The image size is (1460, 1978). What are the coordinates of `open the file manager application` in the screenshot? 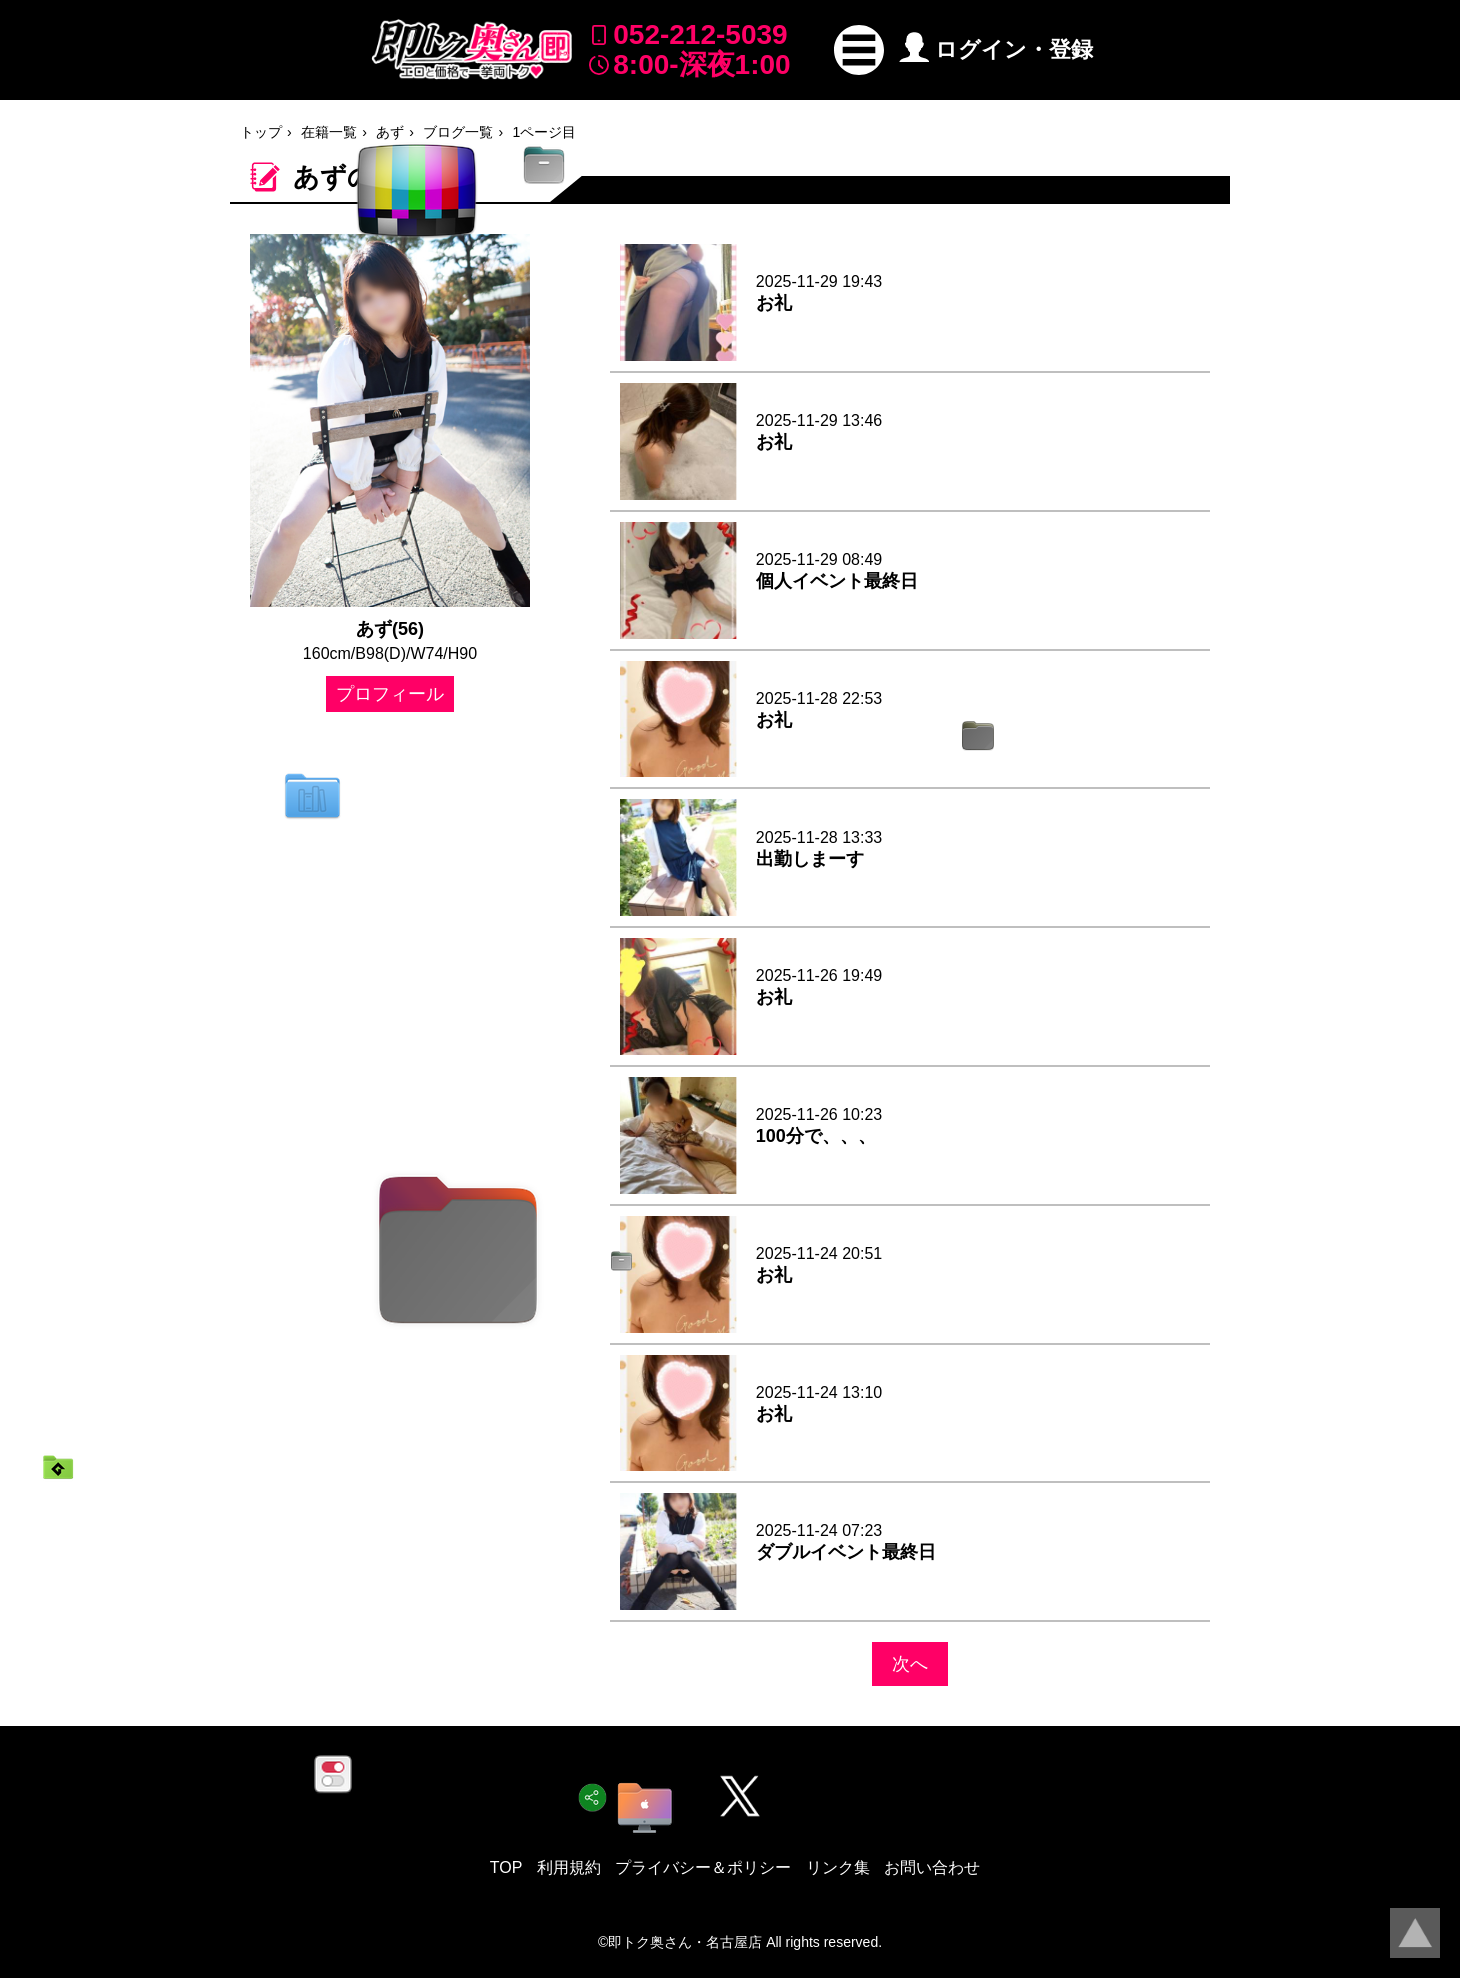 It's located at (544, 165).